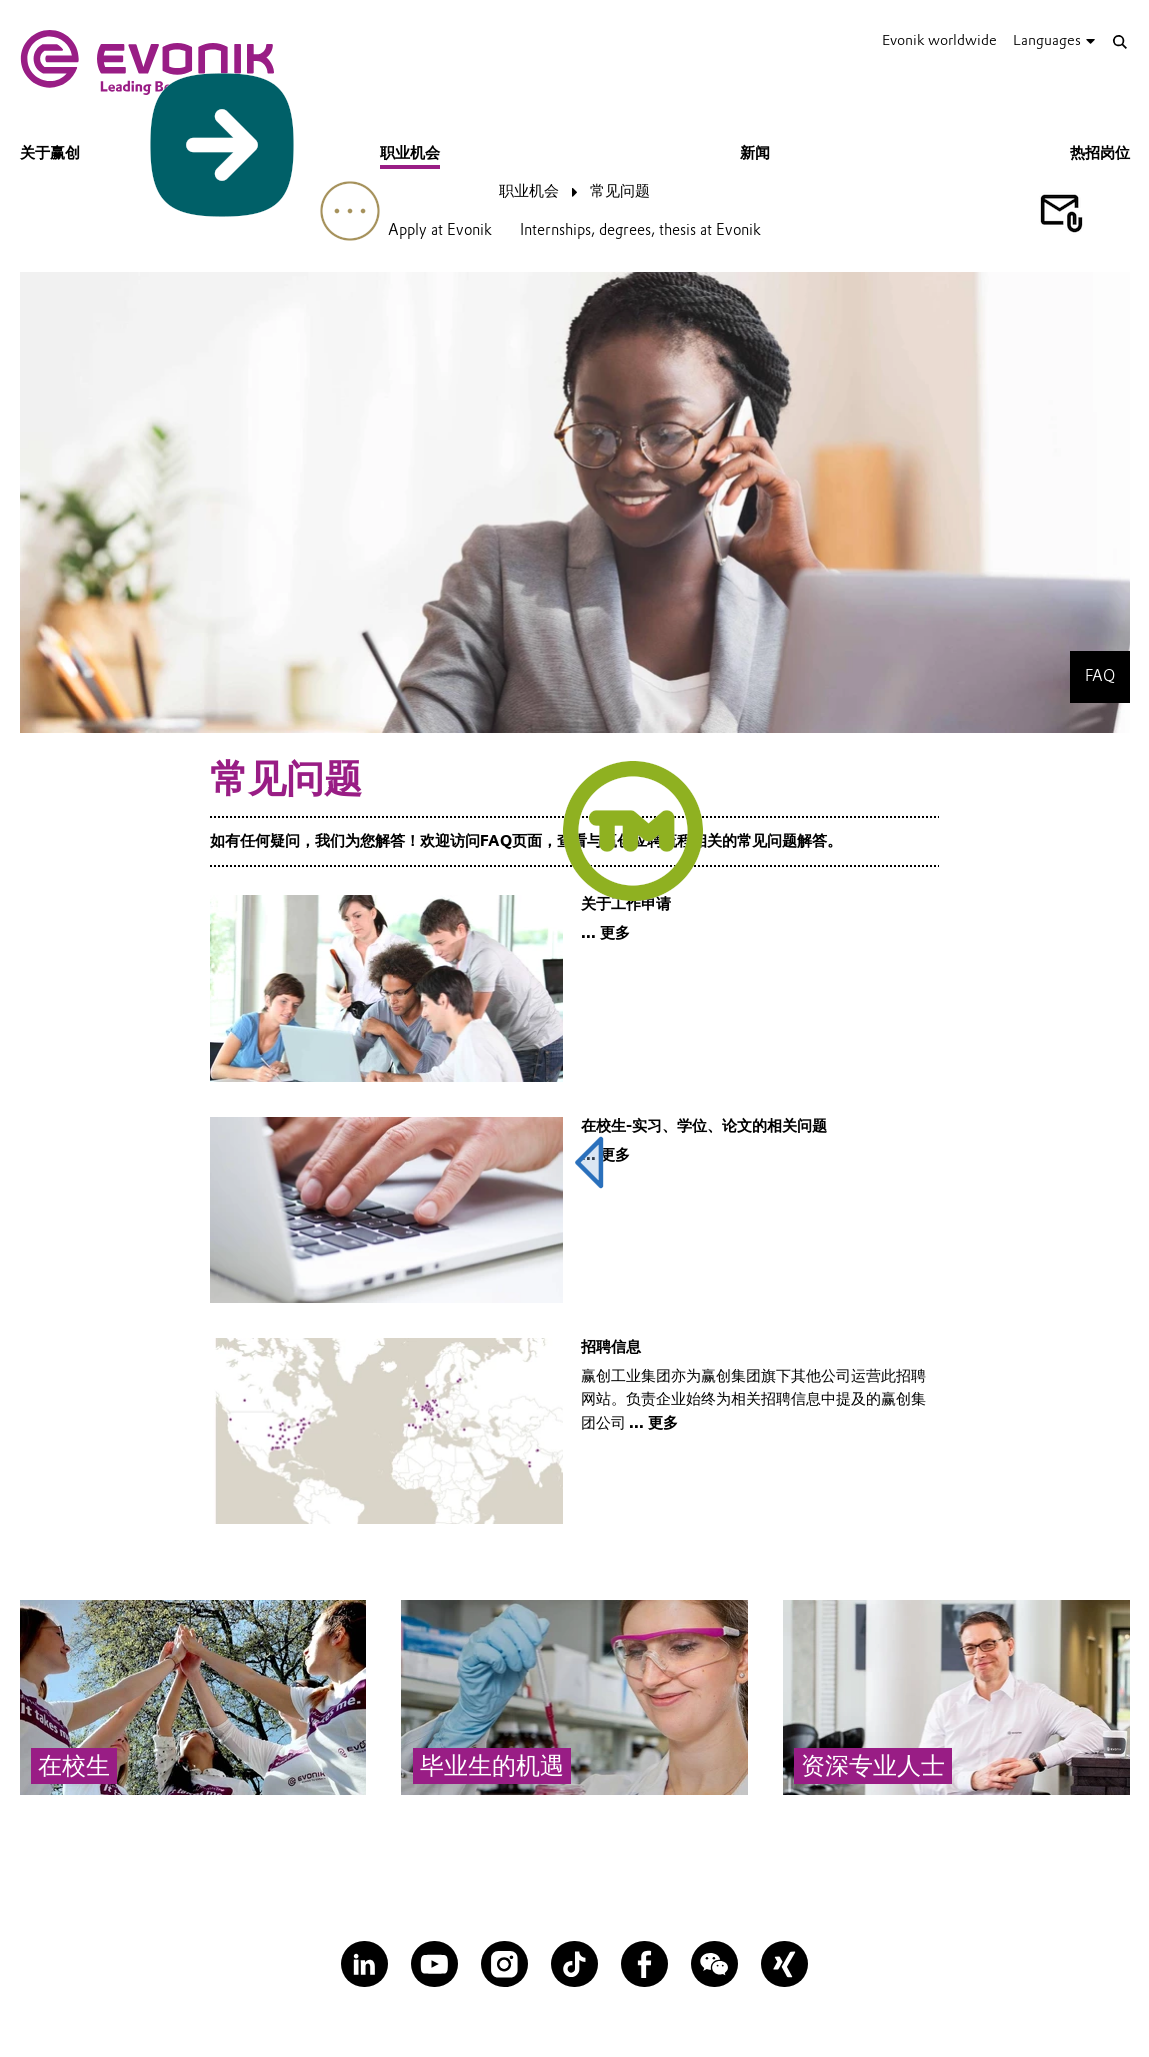  Describe the element at coordinates (222, 145) in the screenshot. I see `proceed to the next step` at that location.